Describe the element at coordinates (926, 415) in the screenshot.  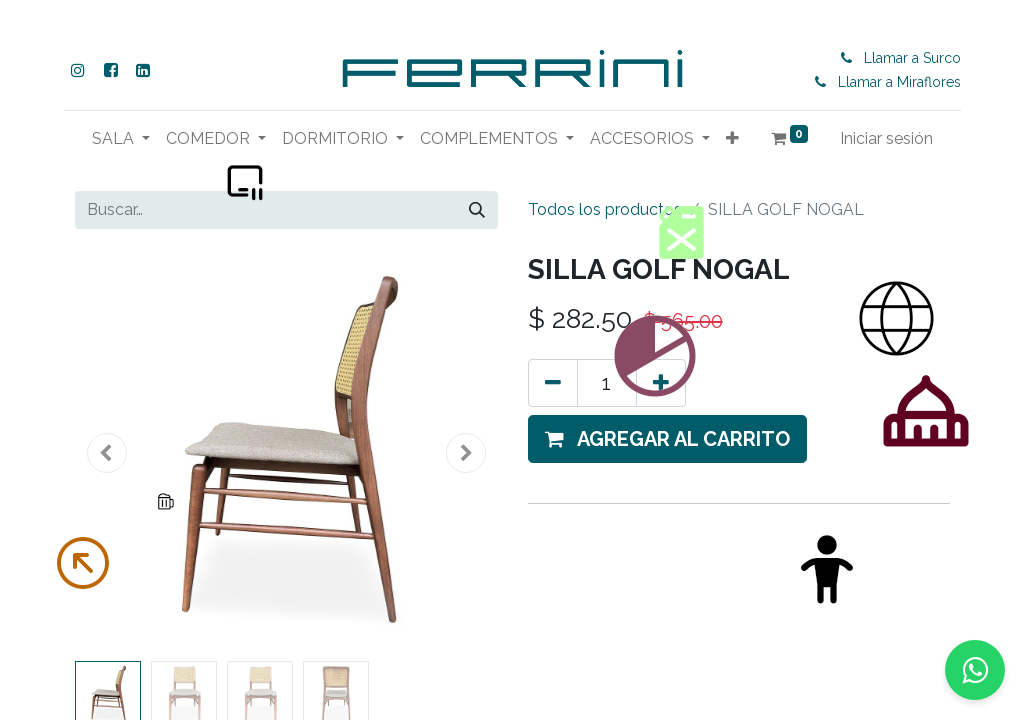
I see `indicates a nearby mosque or place of worship` at that location.